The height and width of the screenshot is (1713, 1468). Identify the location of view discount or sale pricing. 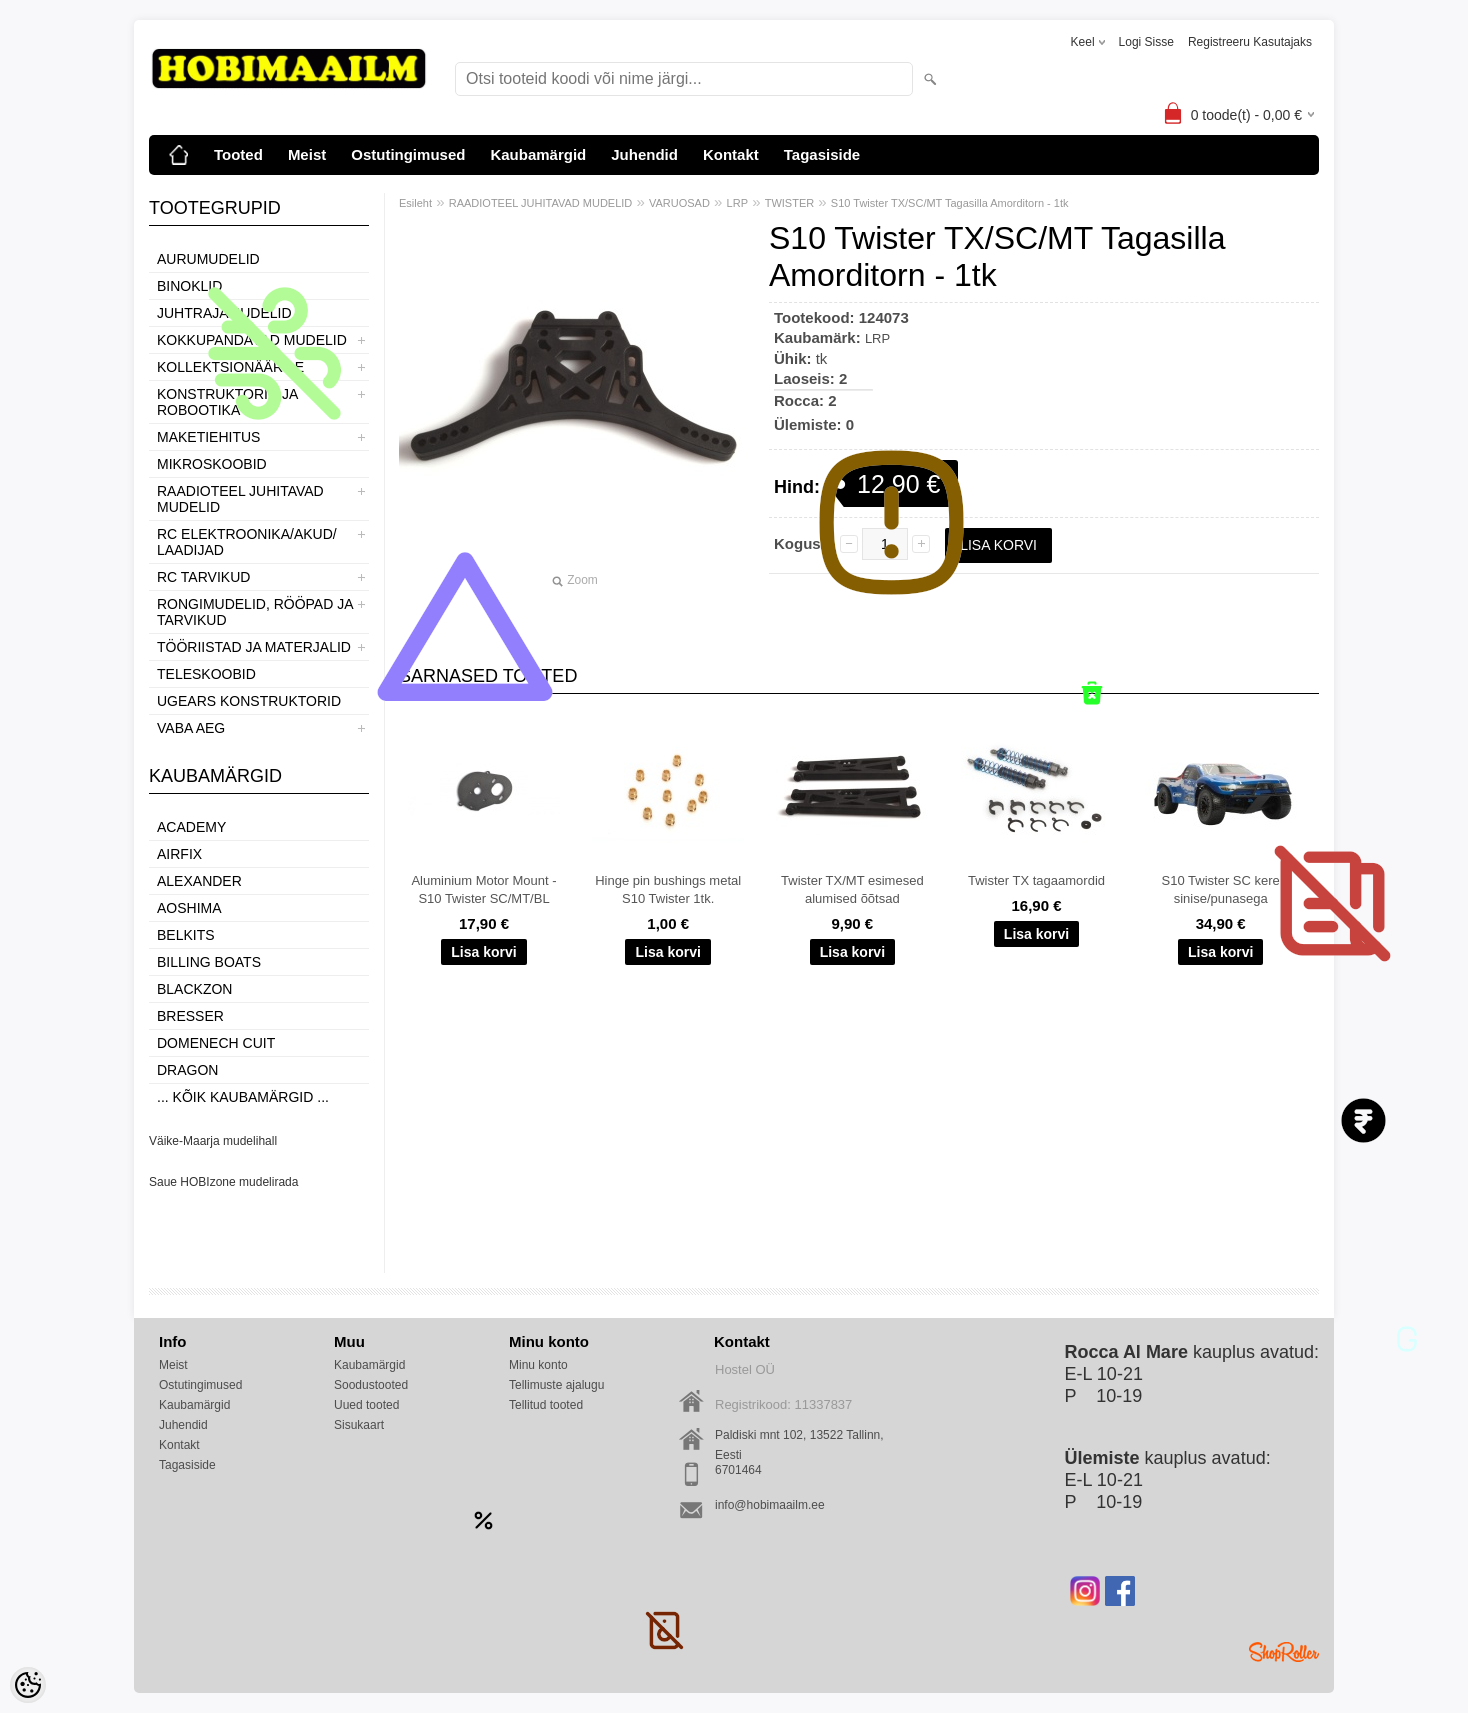
(483, 1520).